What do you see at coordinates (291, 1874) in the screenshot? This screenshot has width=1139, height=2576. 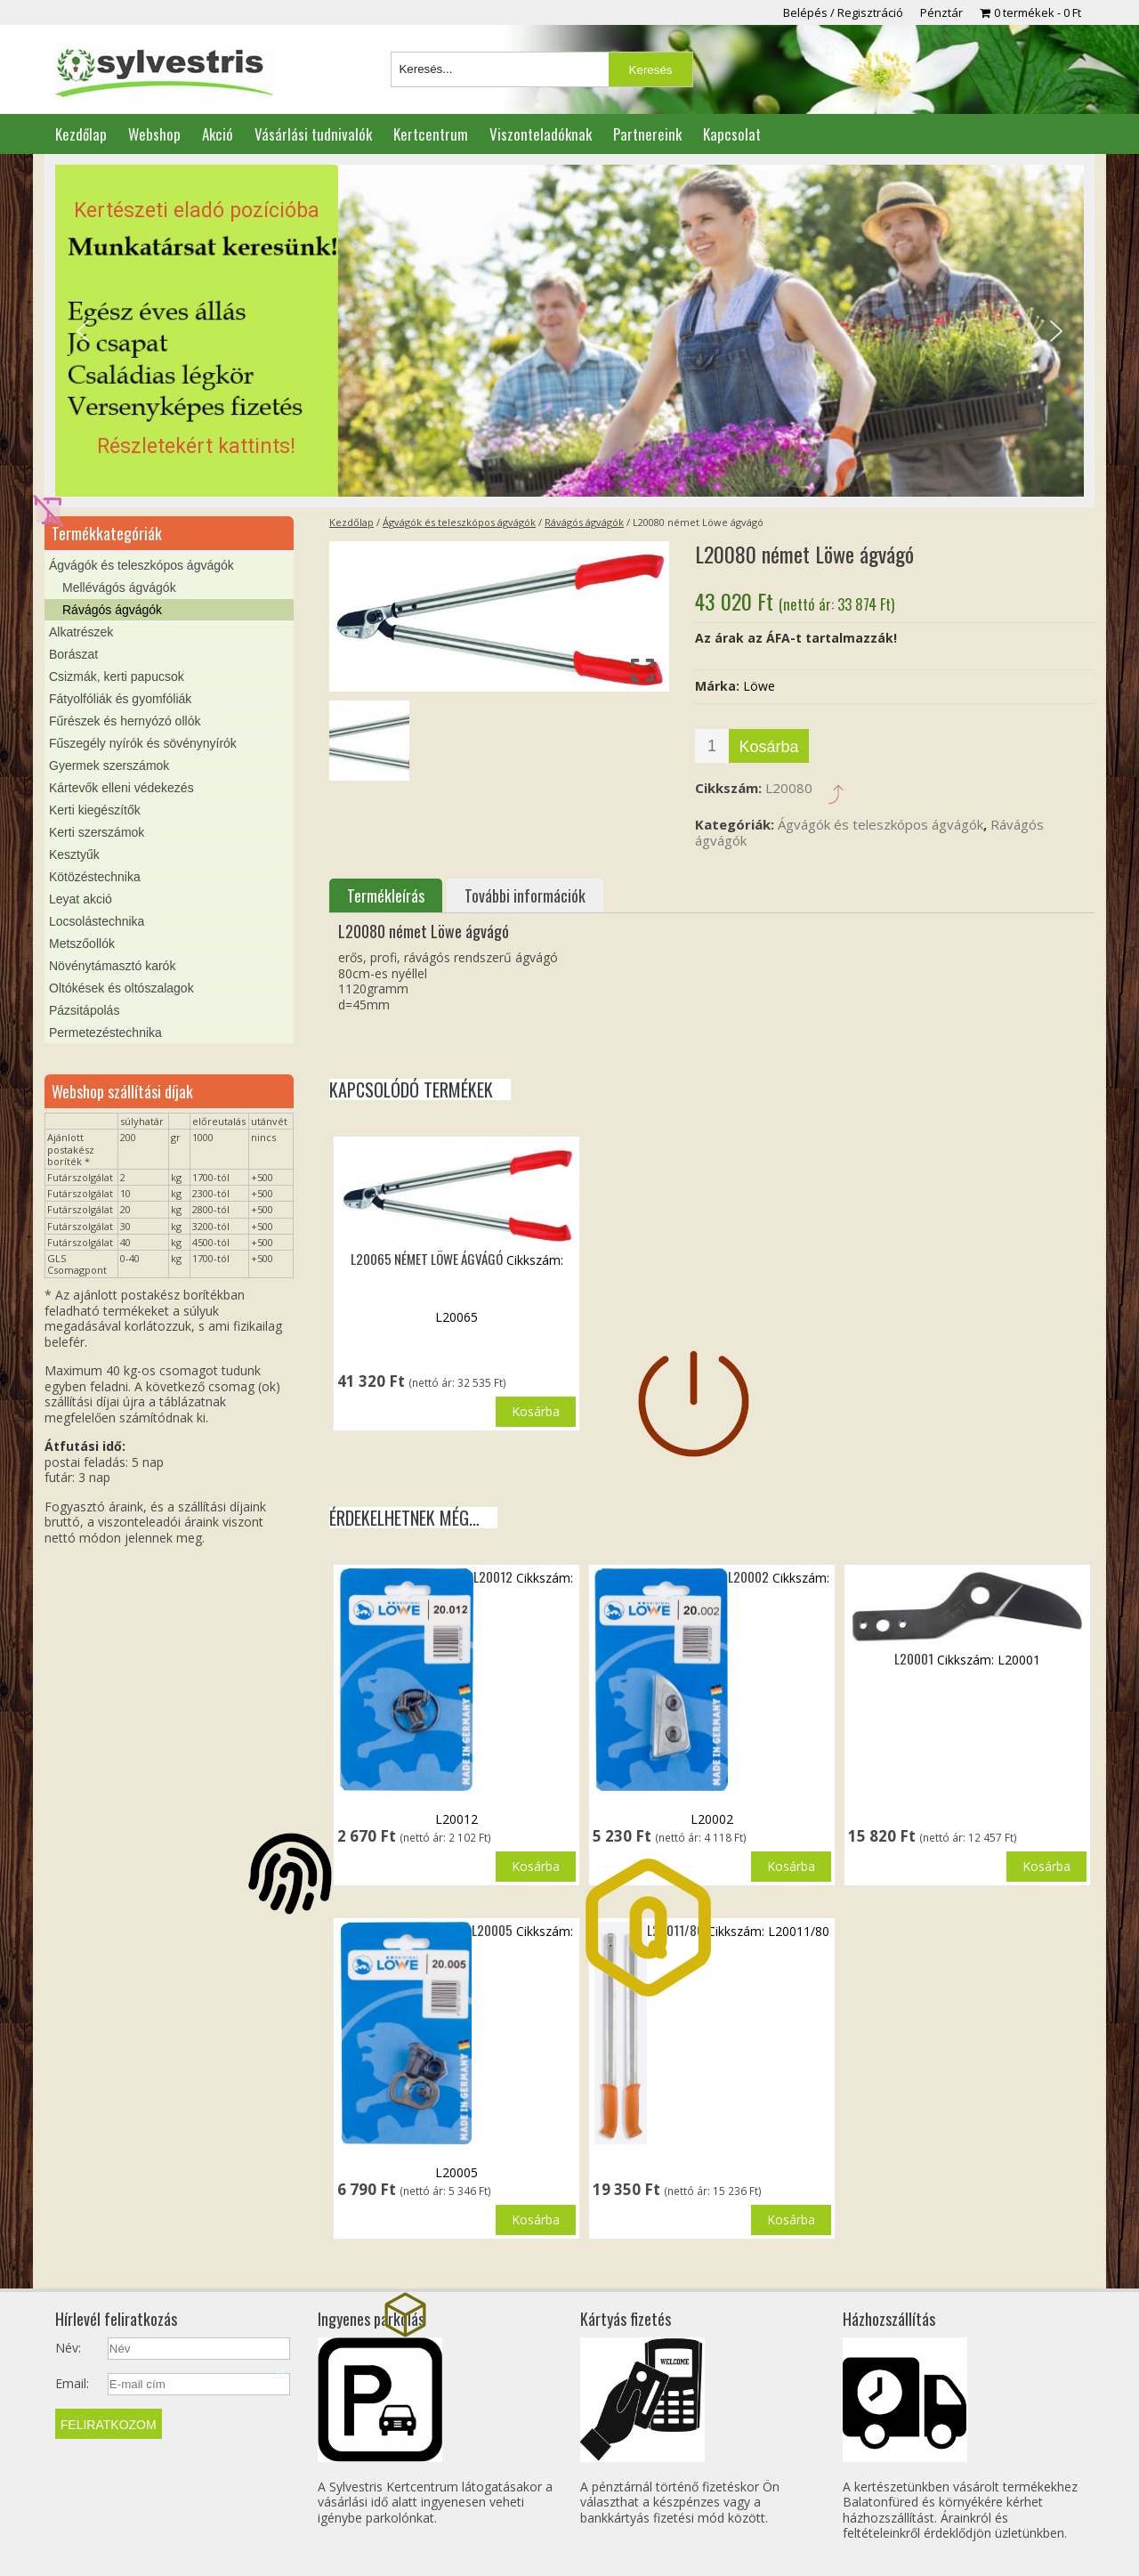 I see `authenticate with biometric fingerprint` at bounding box center [291, 1874].